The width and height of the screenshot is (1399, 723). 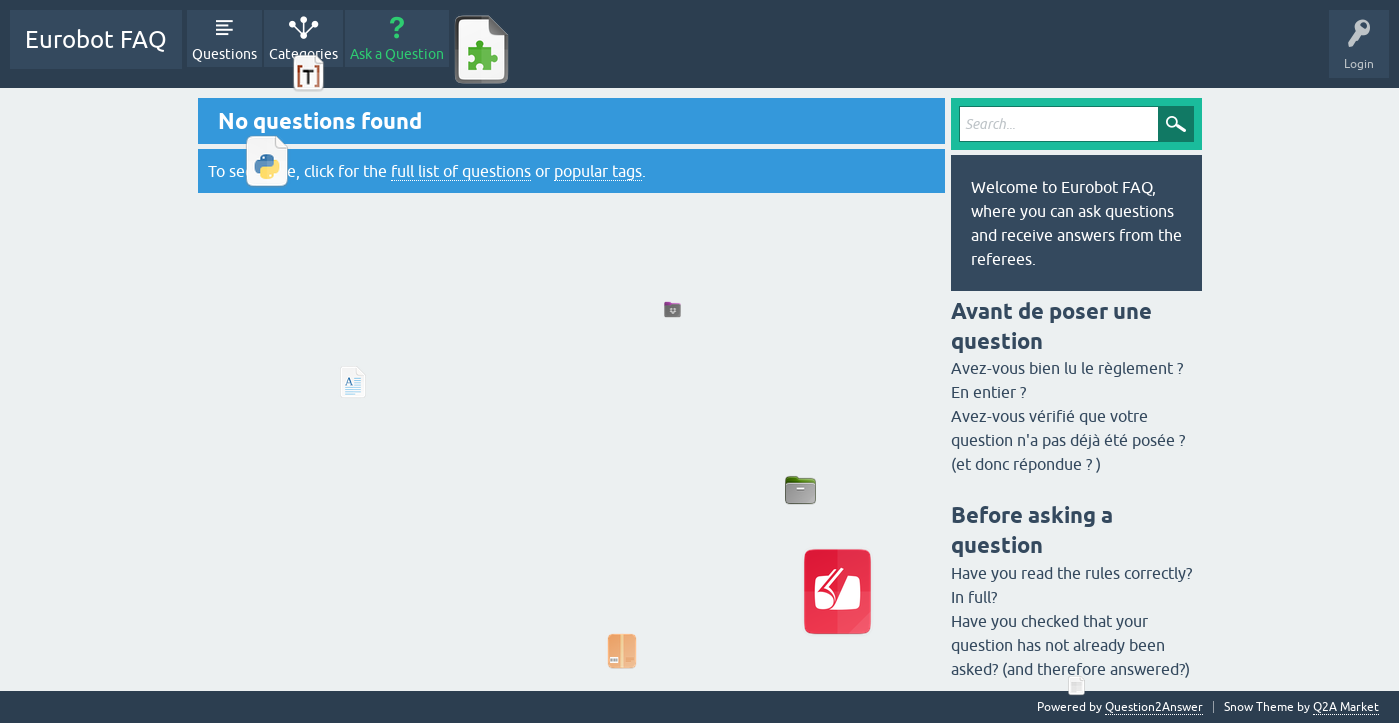 What do you see at coordinates (837, 591) in the screenshot?
I see `postscript or vector document file` at bounding box center [837, 591].